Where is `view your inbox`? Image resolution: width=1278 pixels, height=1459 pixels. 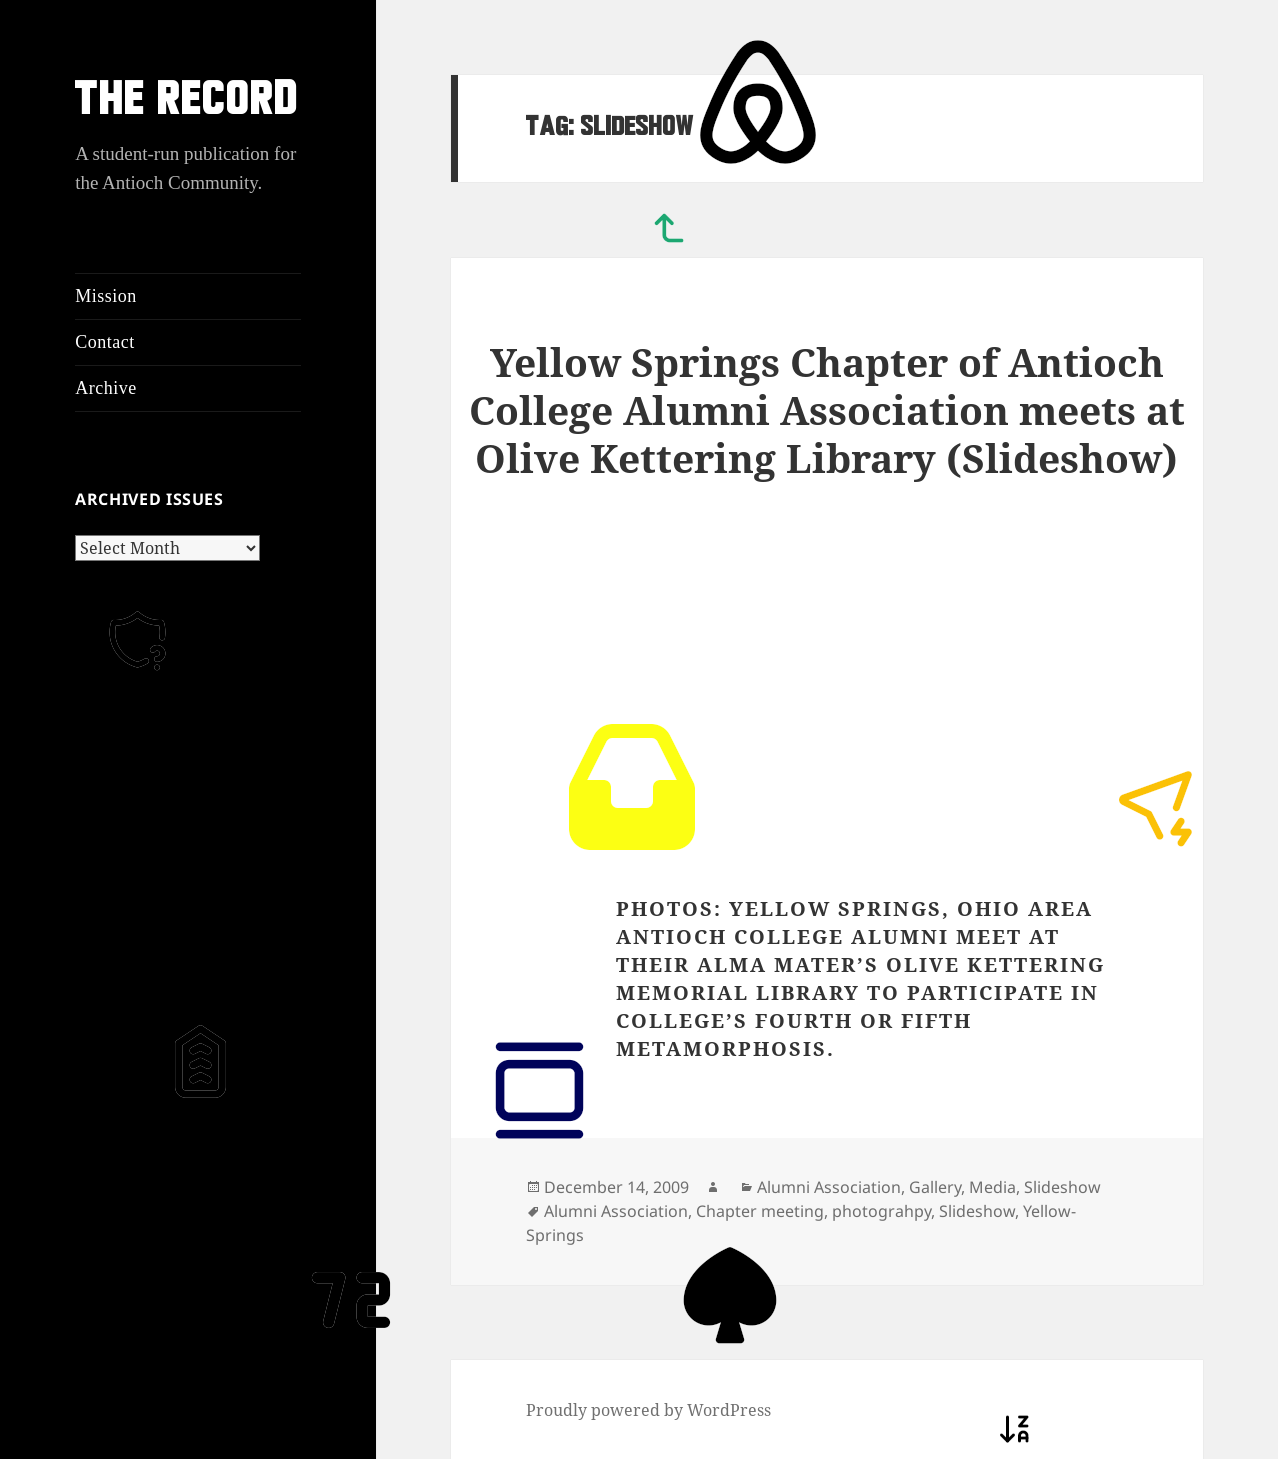
view your inbox is located at coordinates (632, 787).